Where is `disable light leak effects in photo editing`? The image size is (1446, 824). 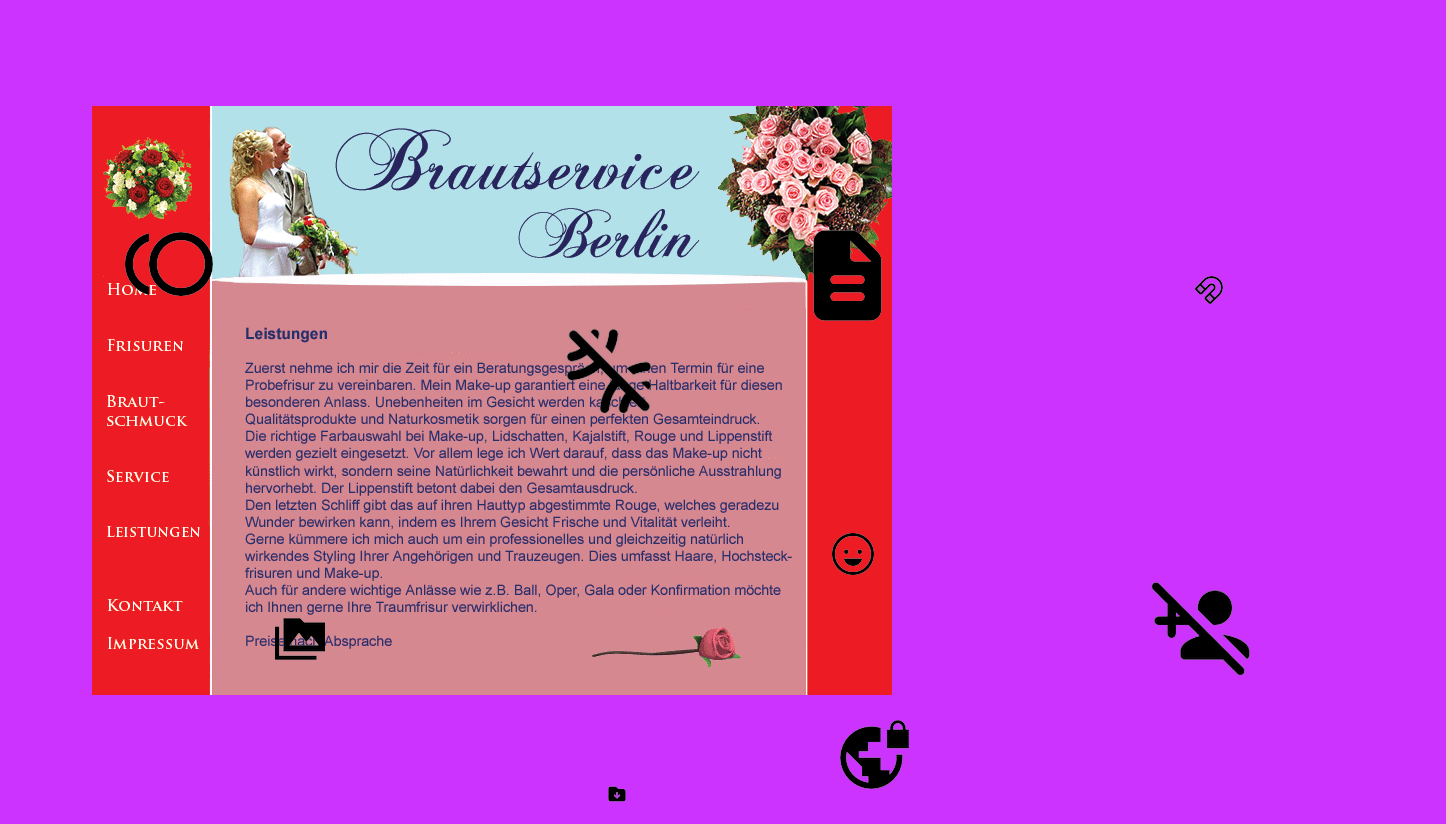 disable light leak effects in photo editing is located at coordinates (609, 371).